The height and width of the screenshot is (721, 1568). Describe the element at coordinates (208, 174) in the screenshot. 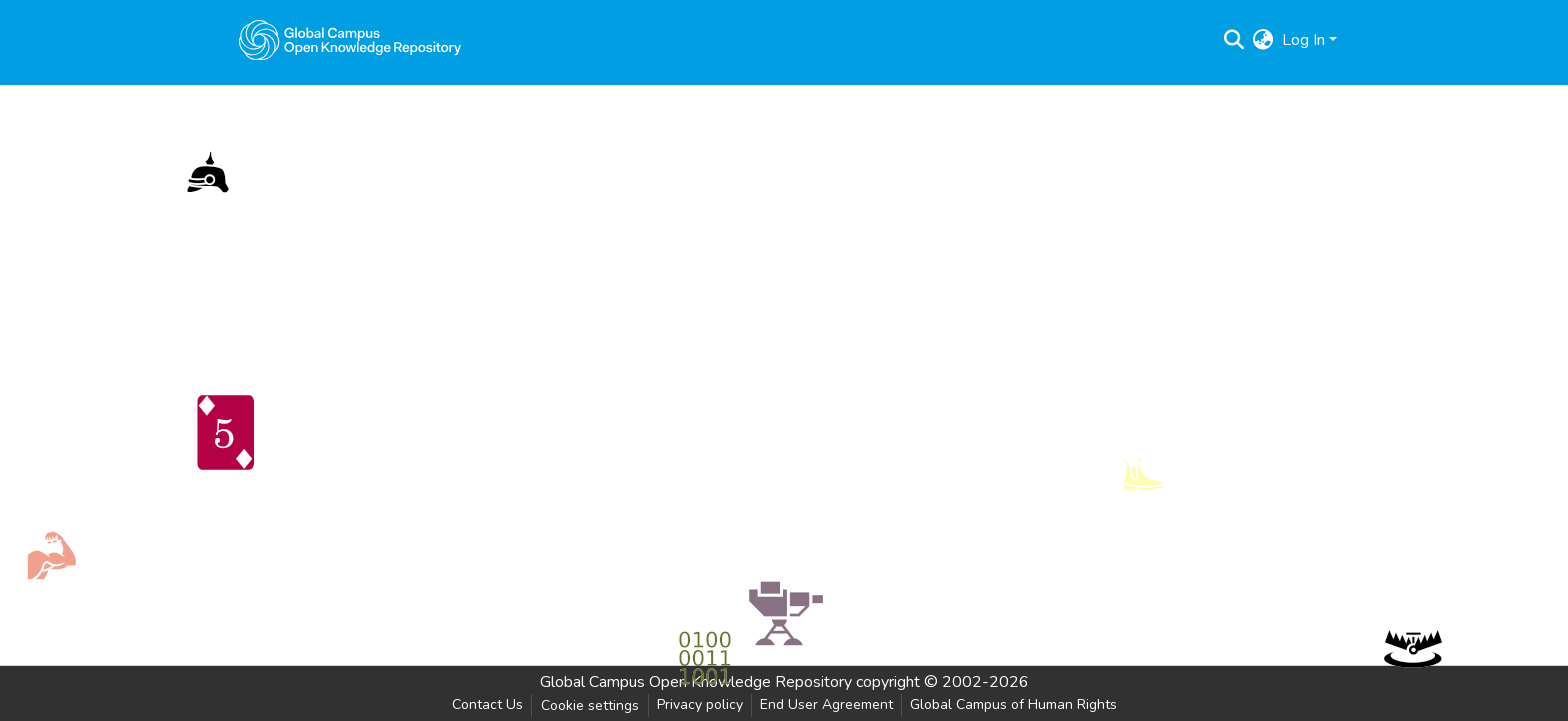

I see `select prussian/german historical faction` at that location.